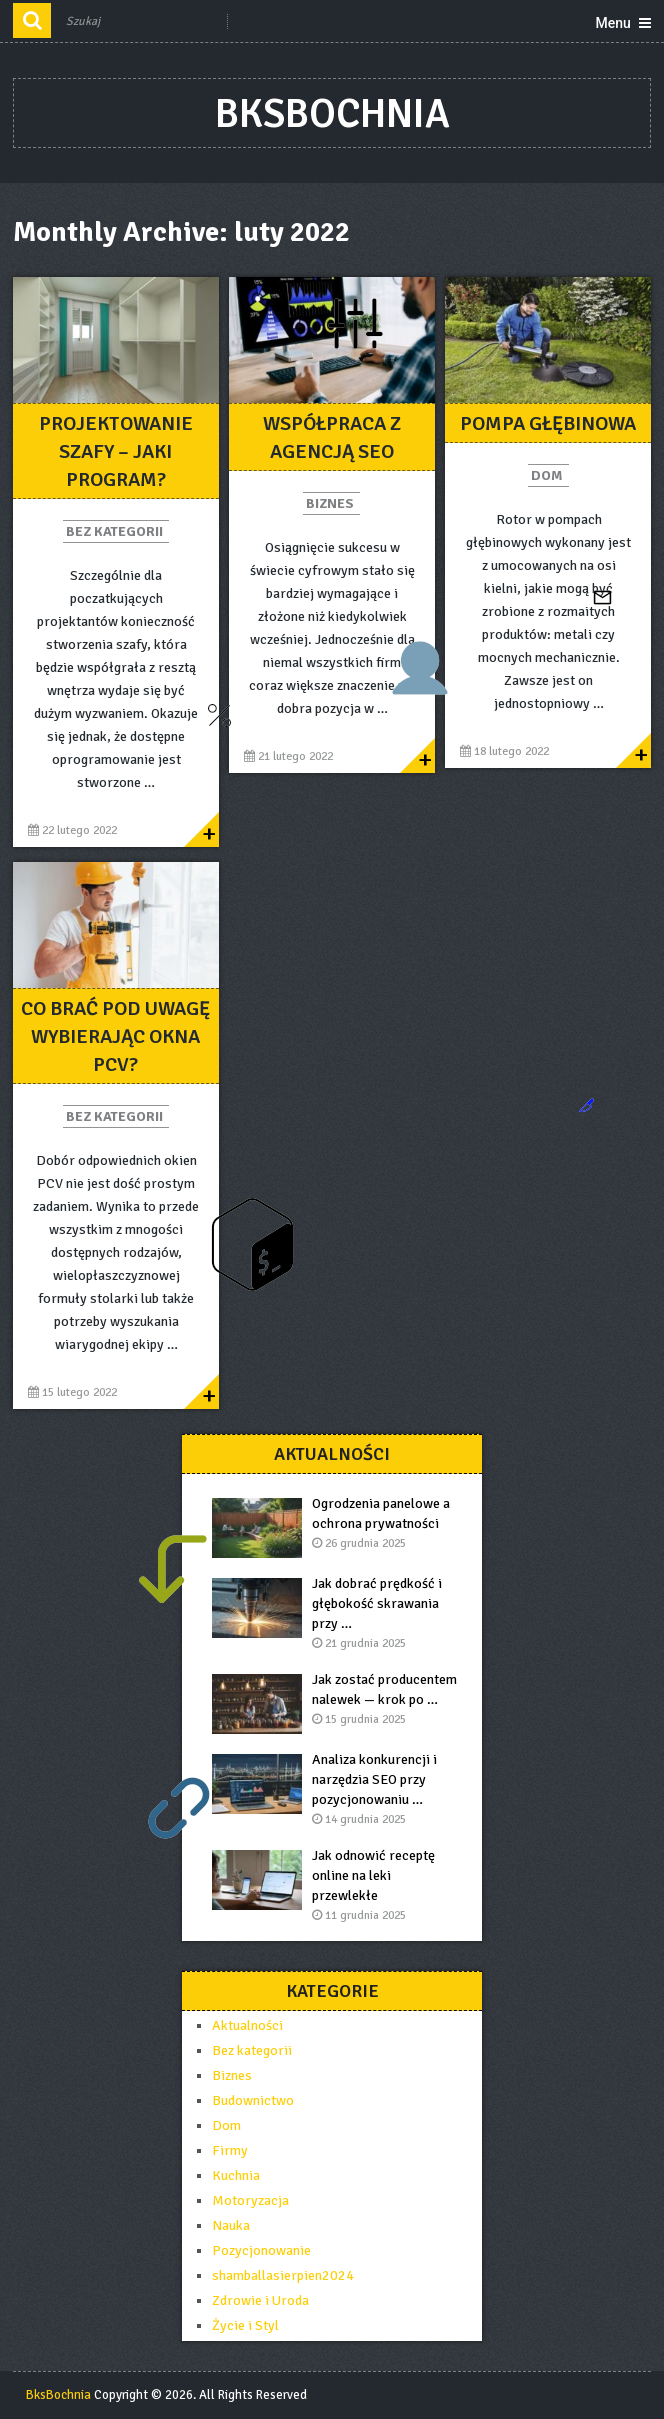 The width and height of the screenshot is (664, 2419). What do you see at coordinates (420, 669) in the screenshot?
I see `view your profile` at bounding box center [420, 669].